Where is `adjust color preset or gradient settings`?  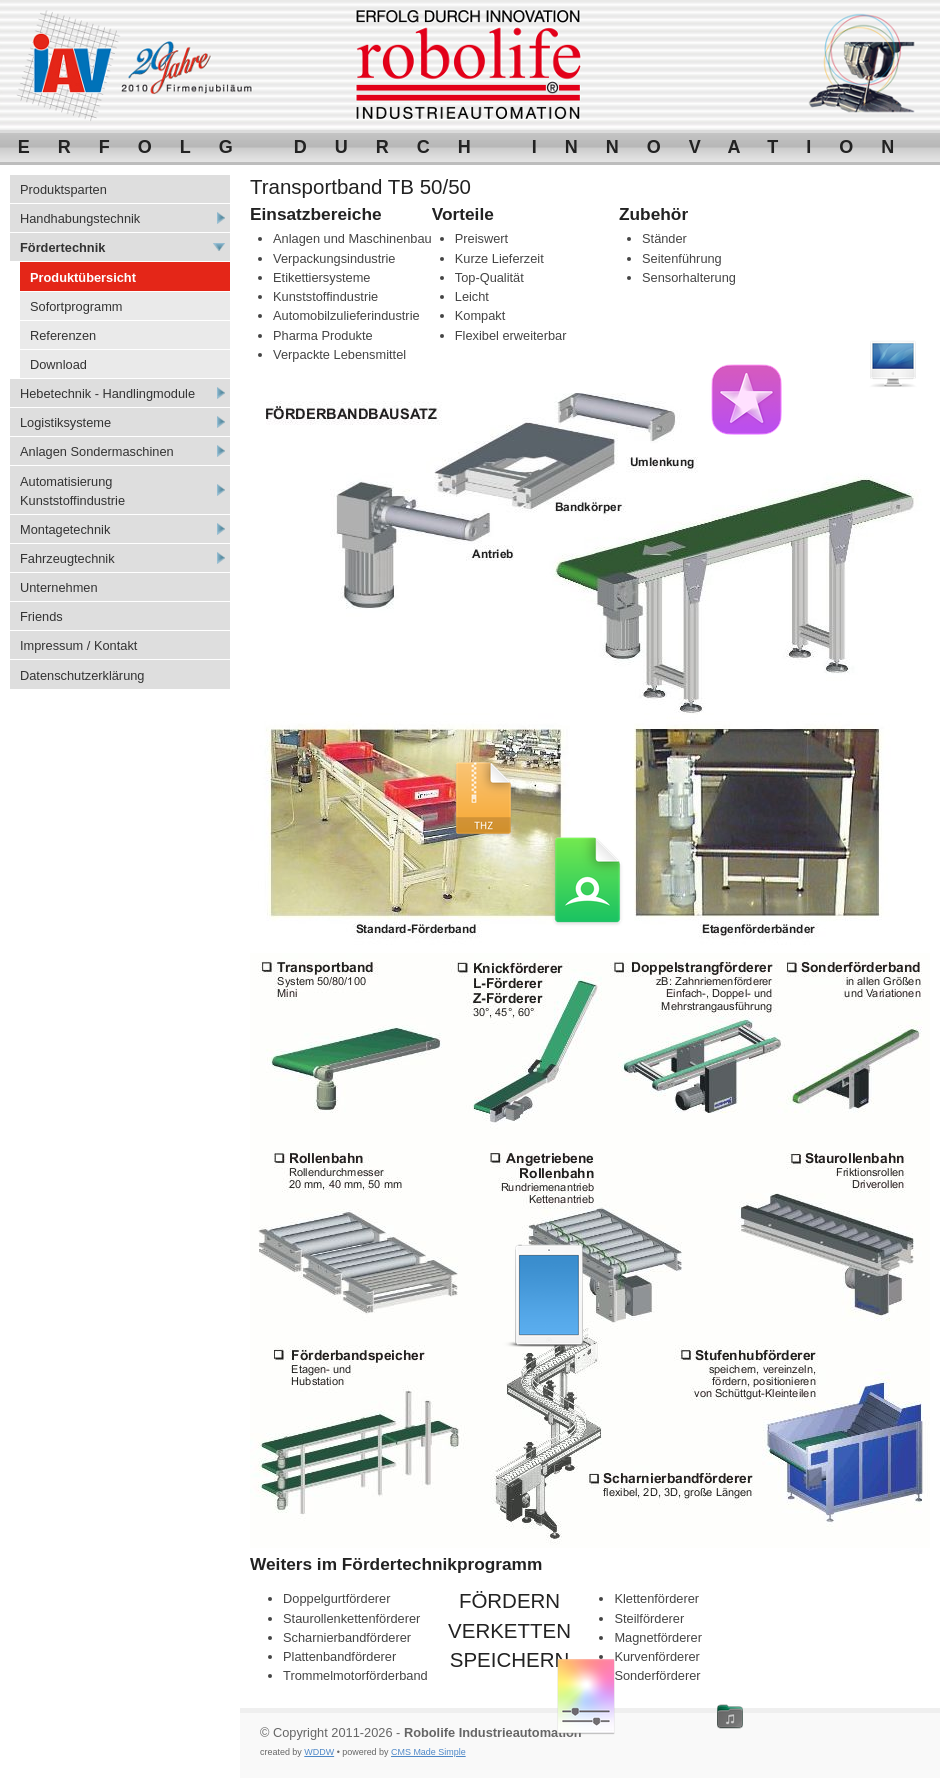
adjust color preset or gradient settings is located at coordinates (586, 1696).